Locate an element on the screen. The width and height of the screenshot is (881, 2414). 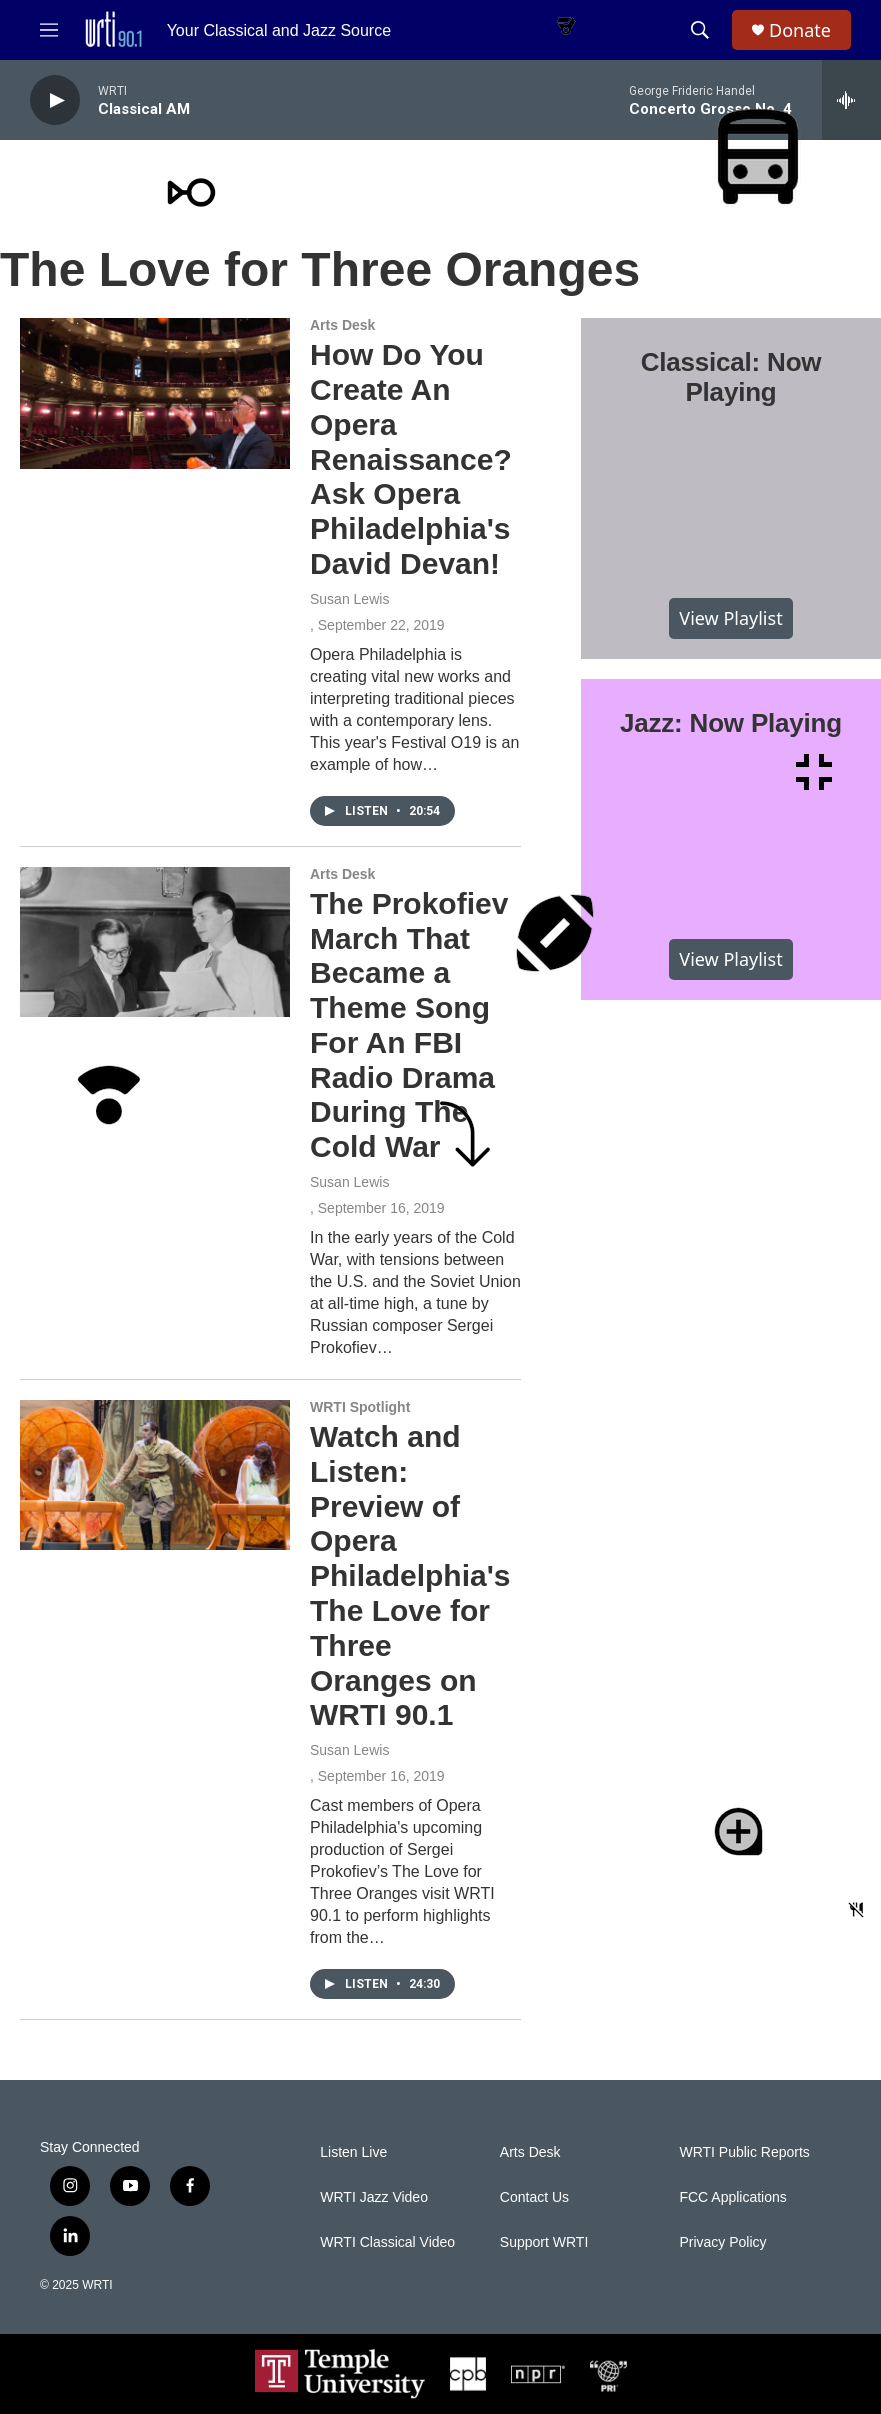
view achievements or awards is located at coordinates (566, 26).